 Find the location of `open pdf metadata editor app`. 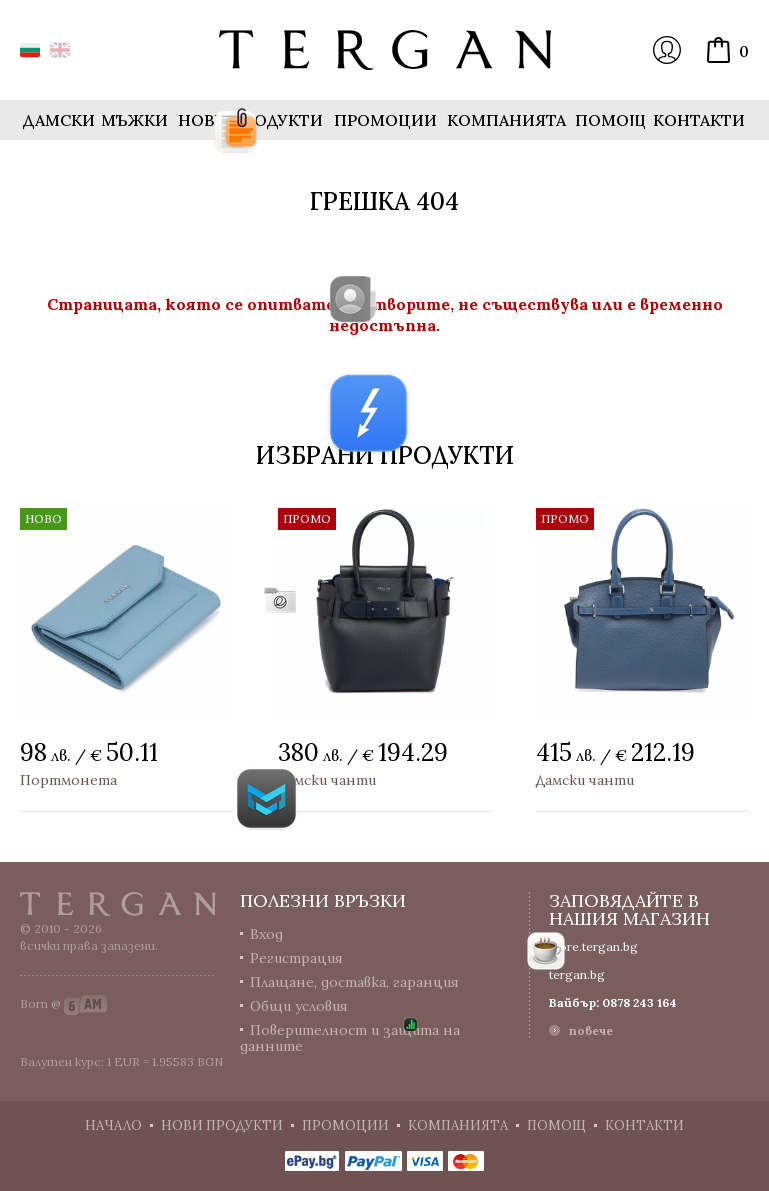

open pdf metadata editor app is located at coordinates (235, 131).